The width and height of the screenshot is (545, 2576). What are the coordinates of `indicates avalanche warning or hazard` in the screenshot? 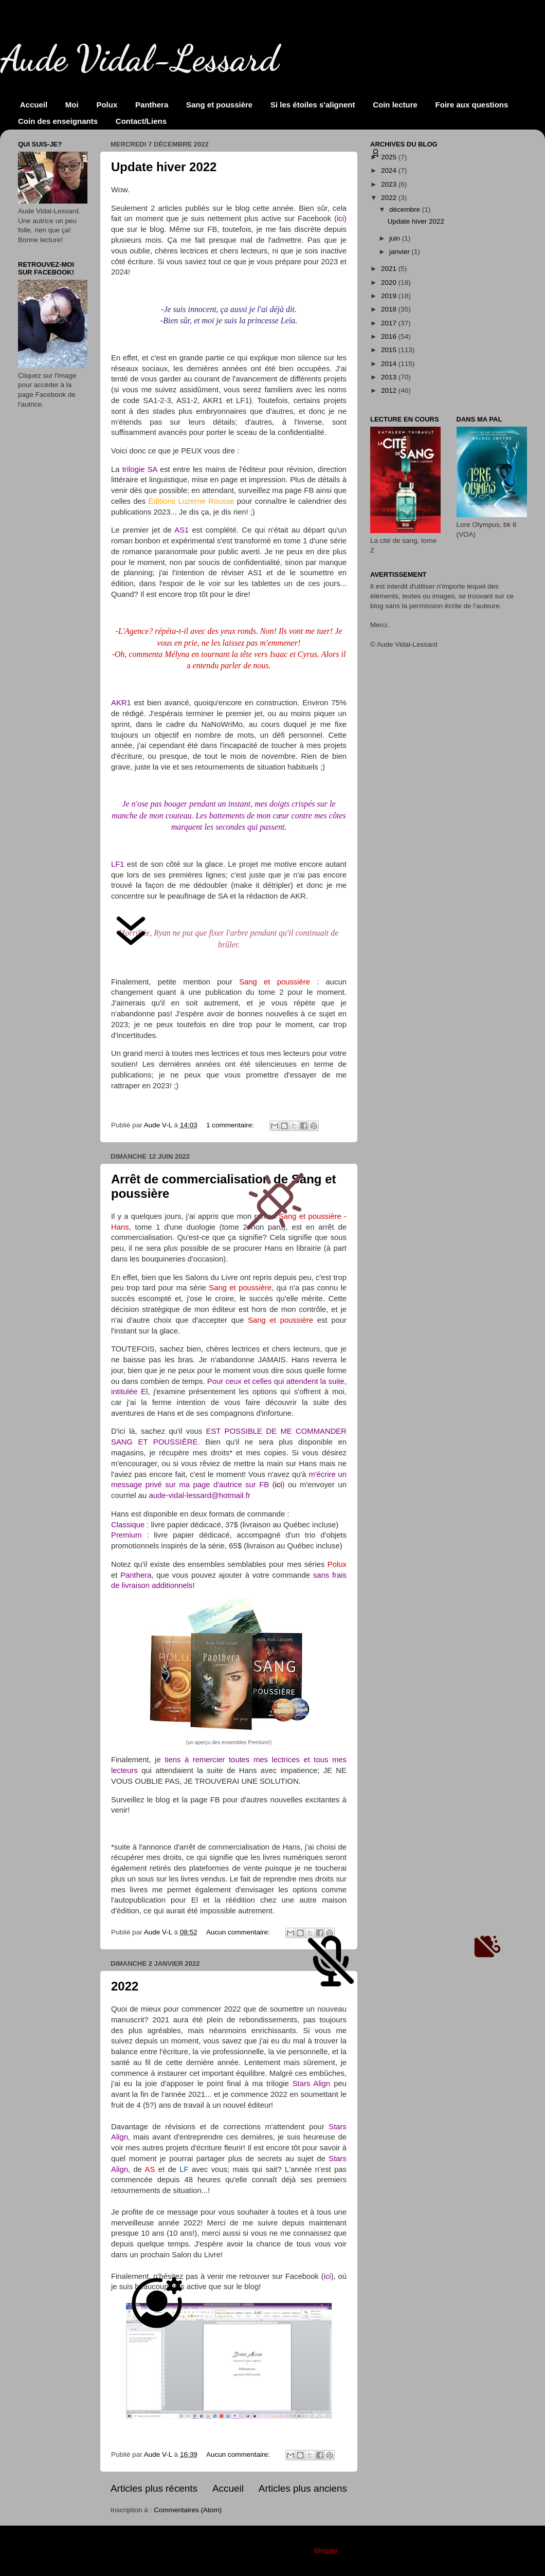 It's located at (487, 1946).